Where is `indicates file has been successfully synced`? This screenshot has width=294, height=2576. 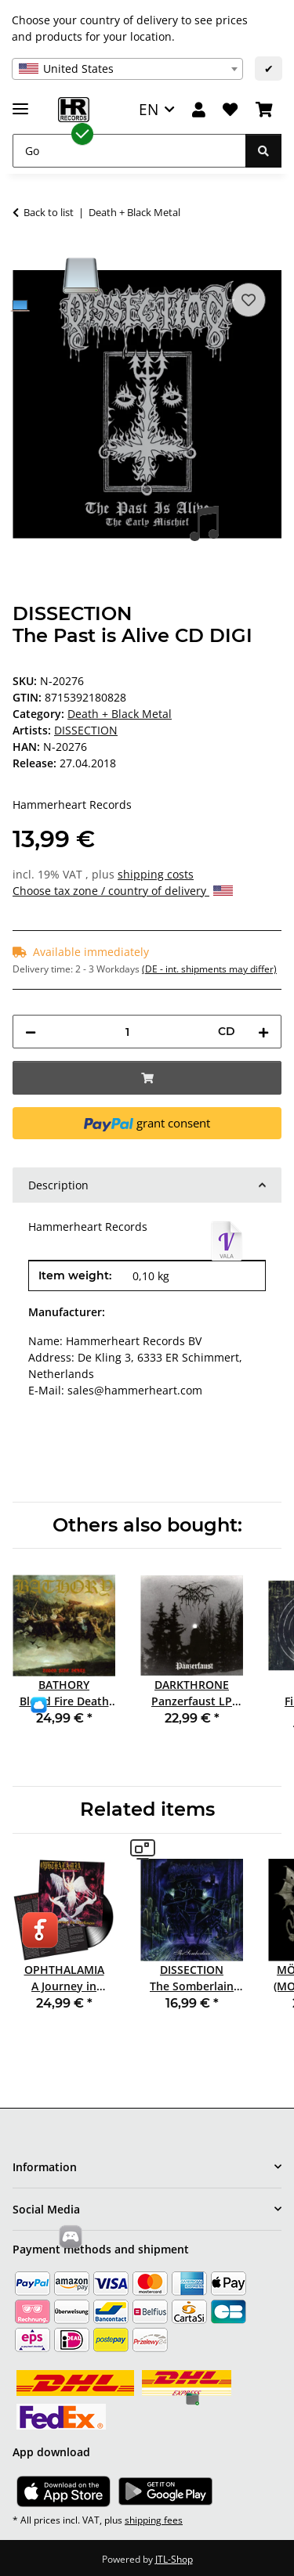
indicates file has been successfully synced is located at coordinates (82, 134).